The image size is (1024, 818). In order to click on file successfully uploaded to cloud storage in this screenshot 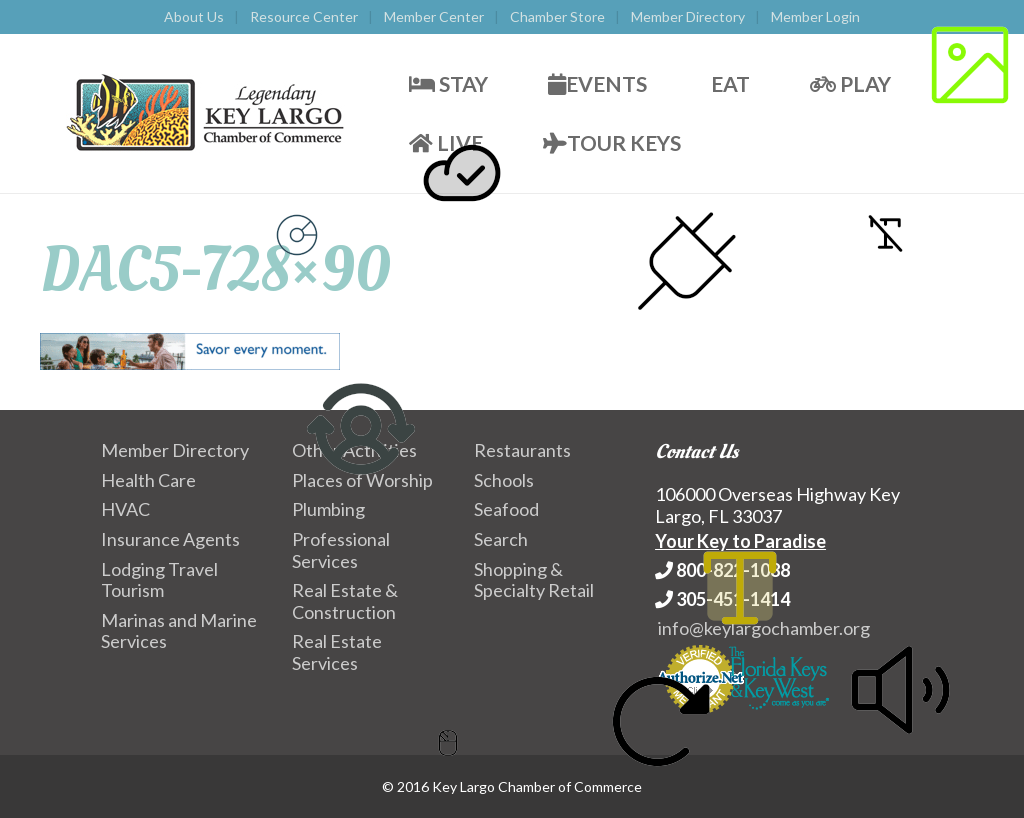, I will do `click(462, 173)`.